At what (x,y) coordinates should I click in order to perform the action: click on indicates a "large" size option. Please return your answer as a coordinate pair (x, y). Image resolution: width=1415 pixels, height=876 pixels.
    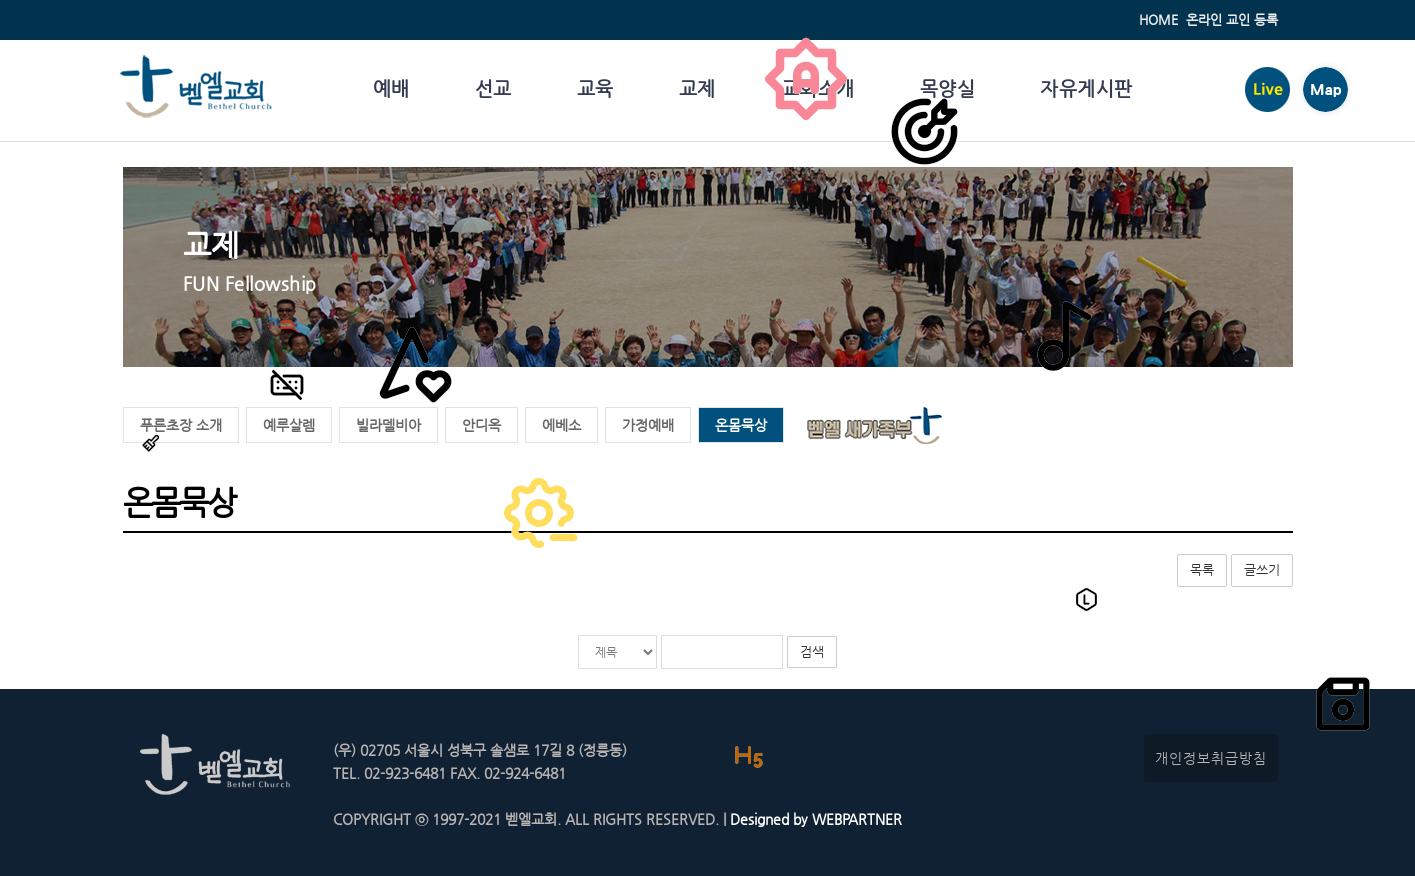
    Looking at the image, I should click on (1086, 599).